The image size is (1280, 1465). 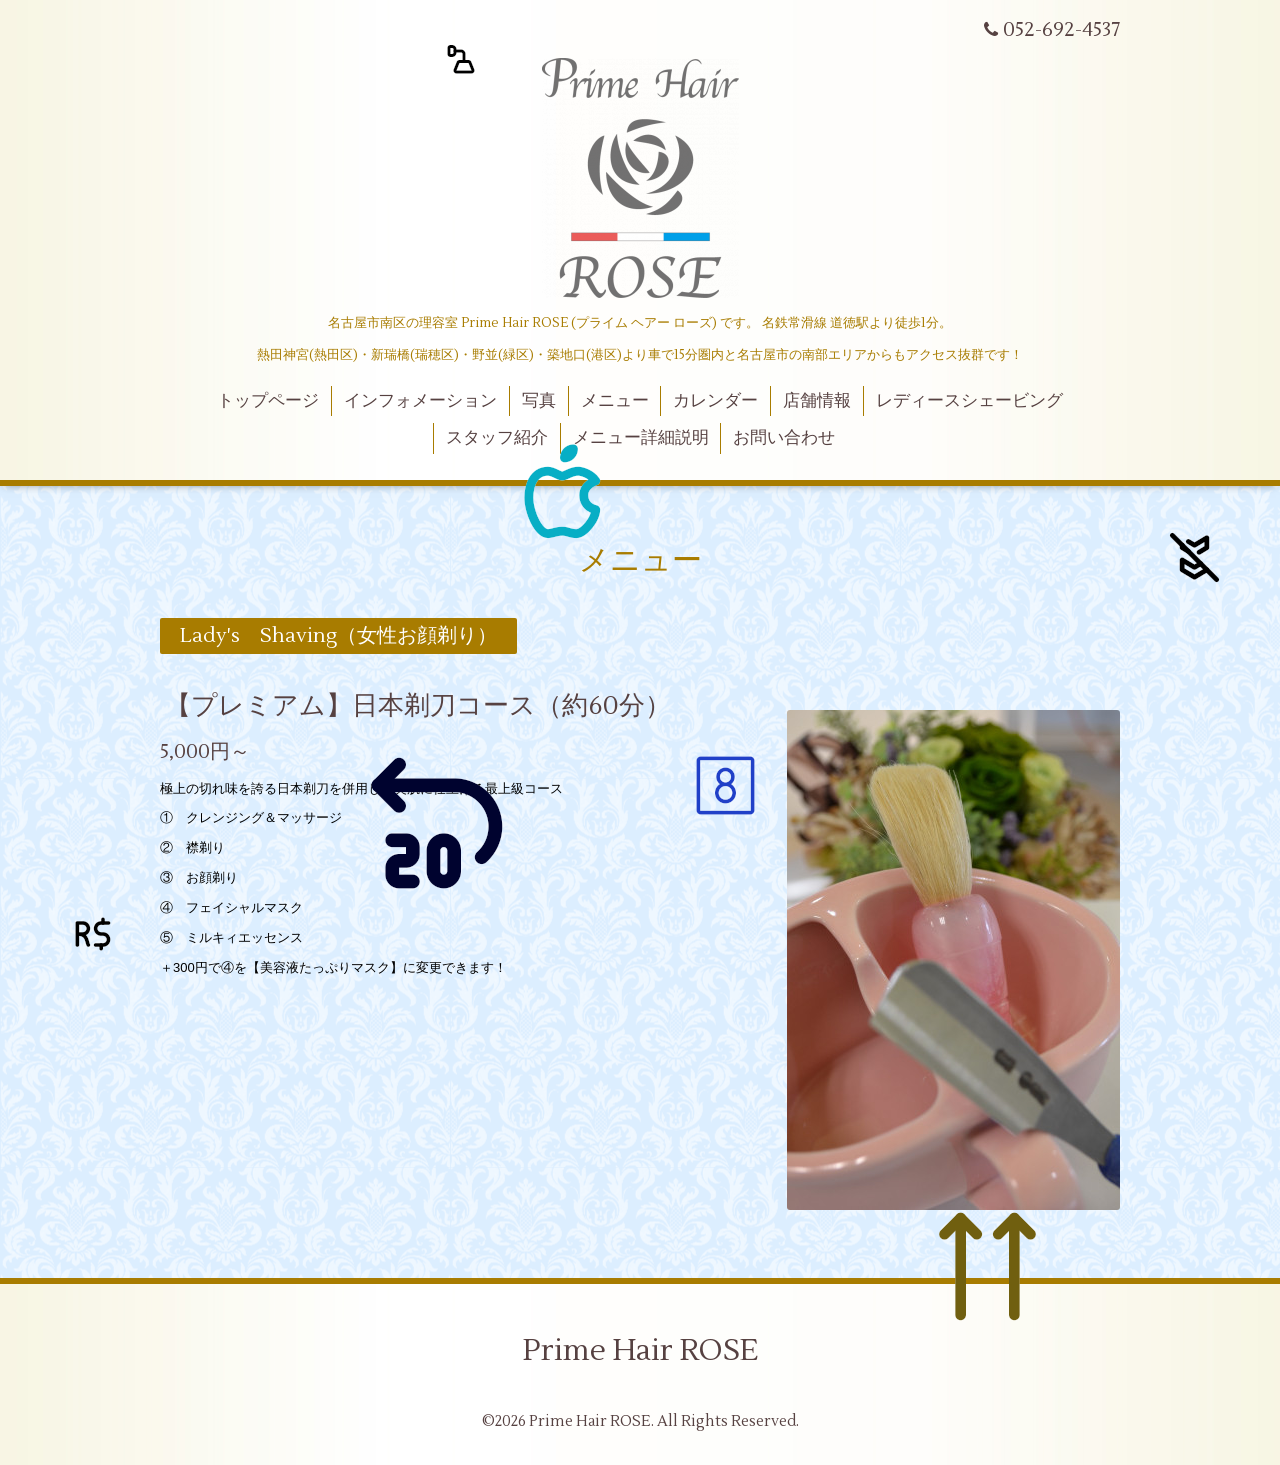 What do you see at coordinates (461, 60) in the screenshot?
I see `toggle wall lamp or sconce lighting` at bounding box center [461, 60].